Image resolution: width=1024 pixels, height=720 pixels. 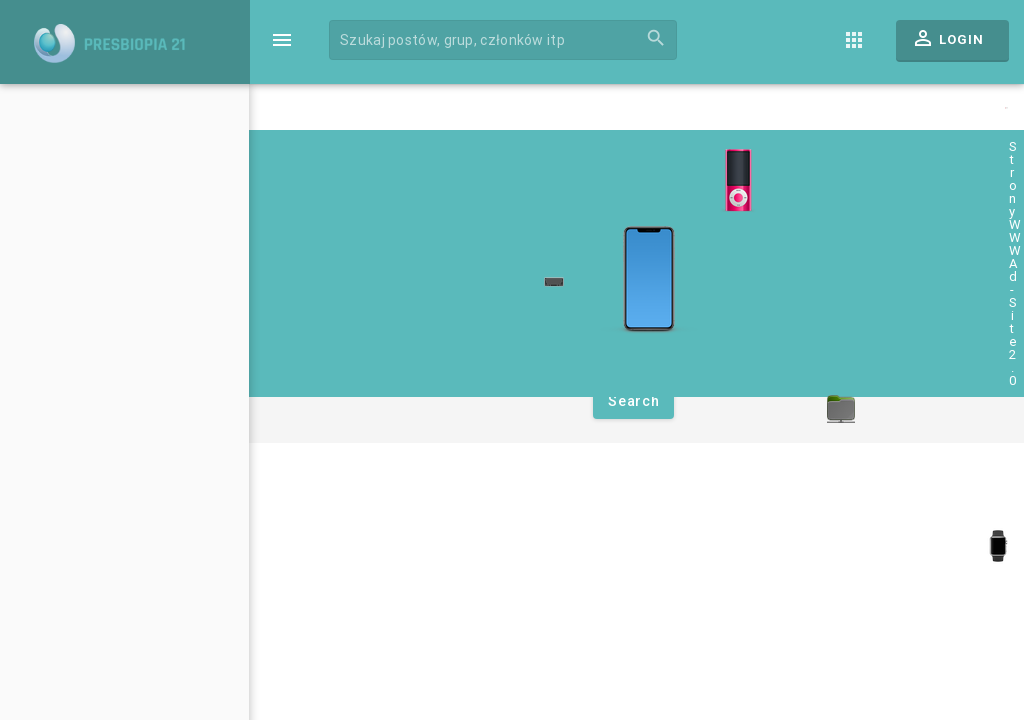 I want to click on iPhone XS Max device icon, so click(x=649, y=280).